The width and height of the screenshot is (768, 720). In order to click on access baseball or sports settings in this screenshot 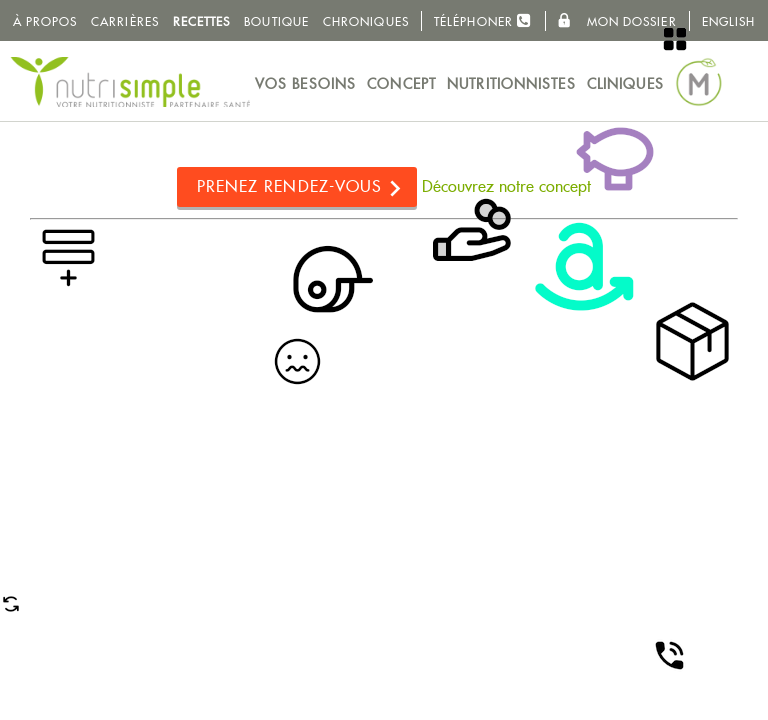, I will do `click(330, 280)`.